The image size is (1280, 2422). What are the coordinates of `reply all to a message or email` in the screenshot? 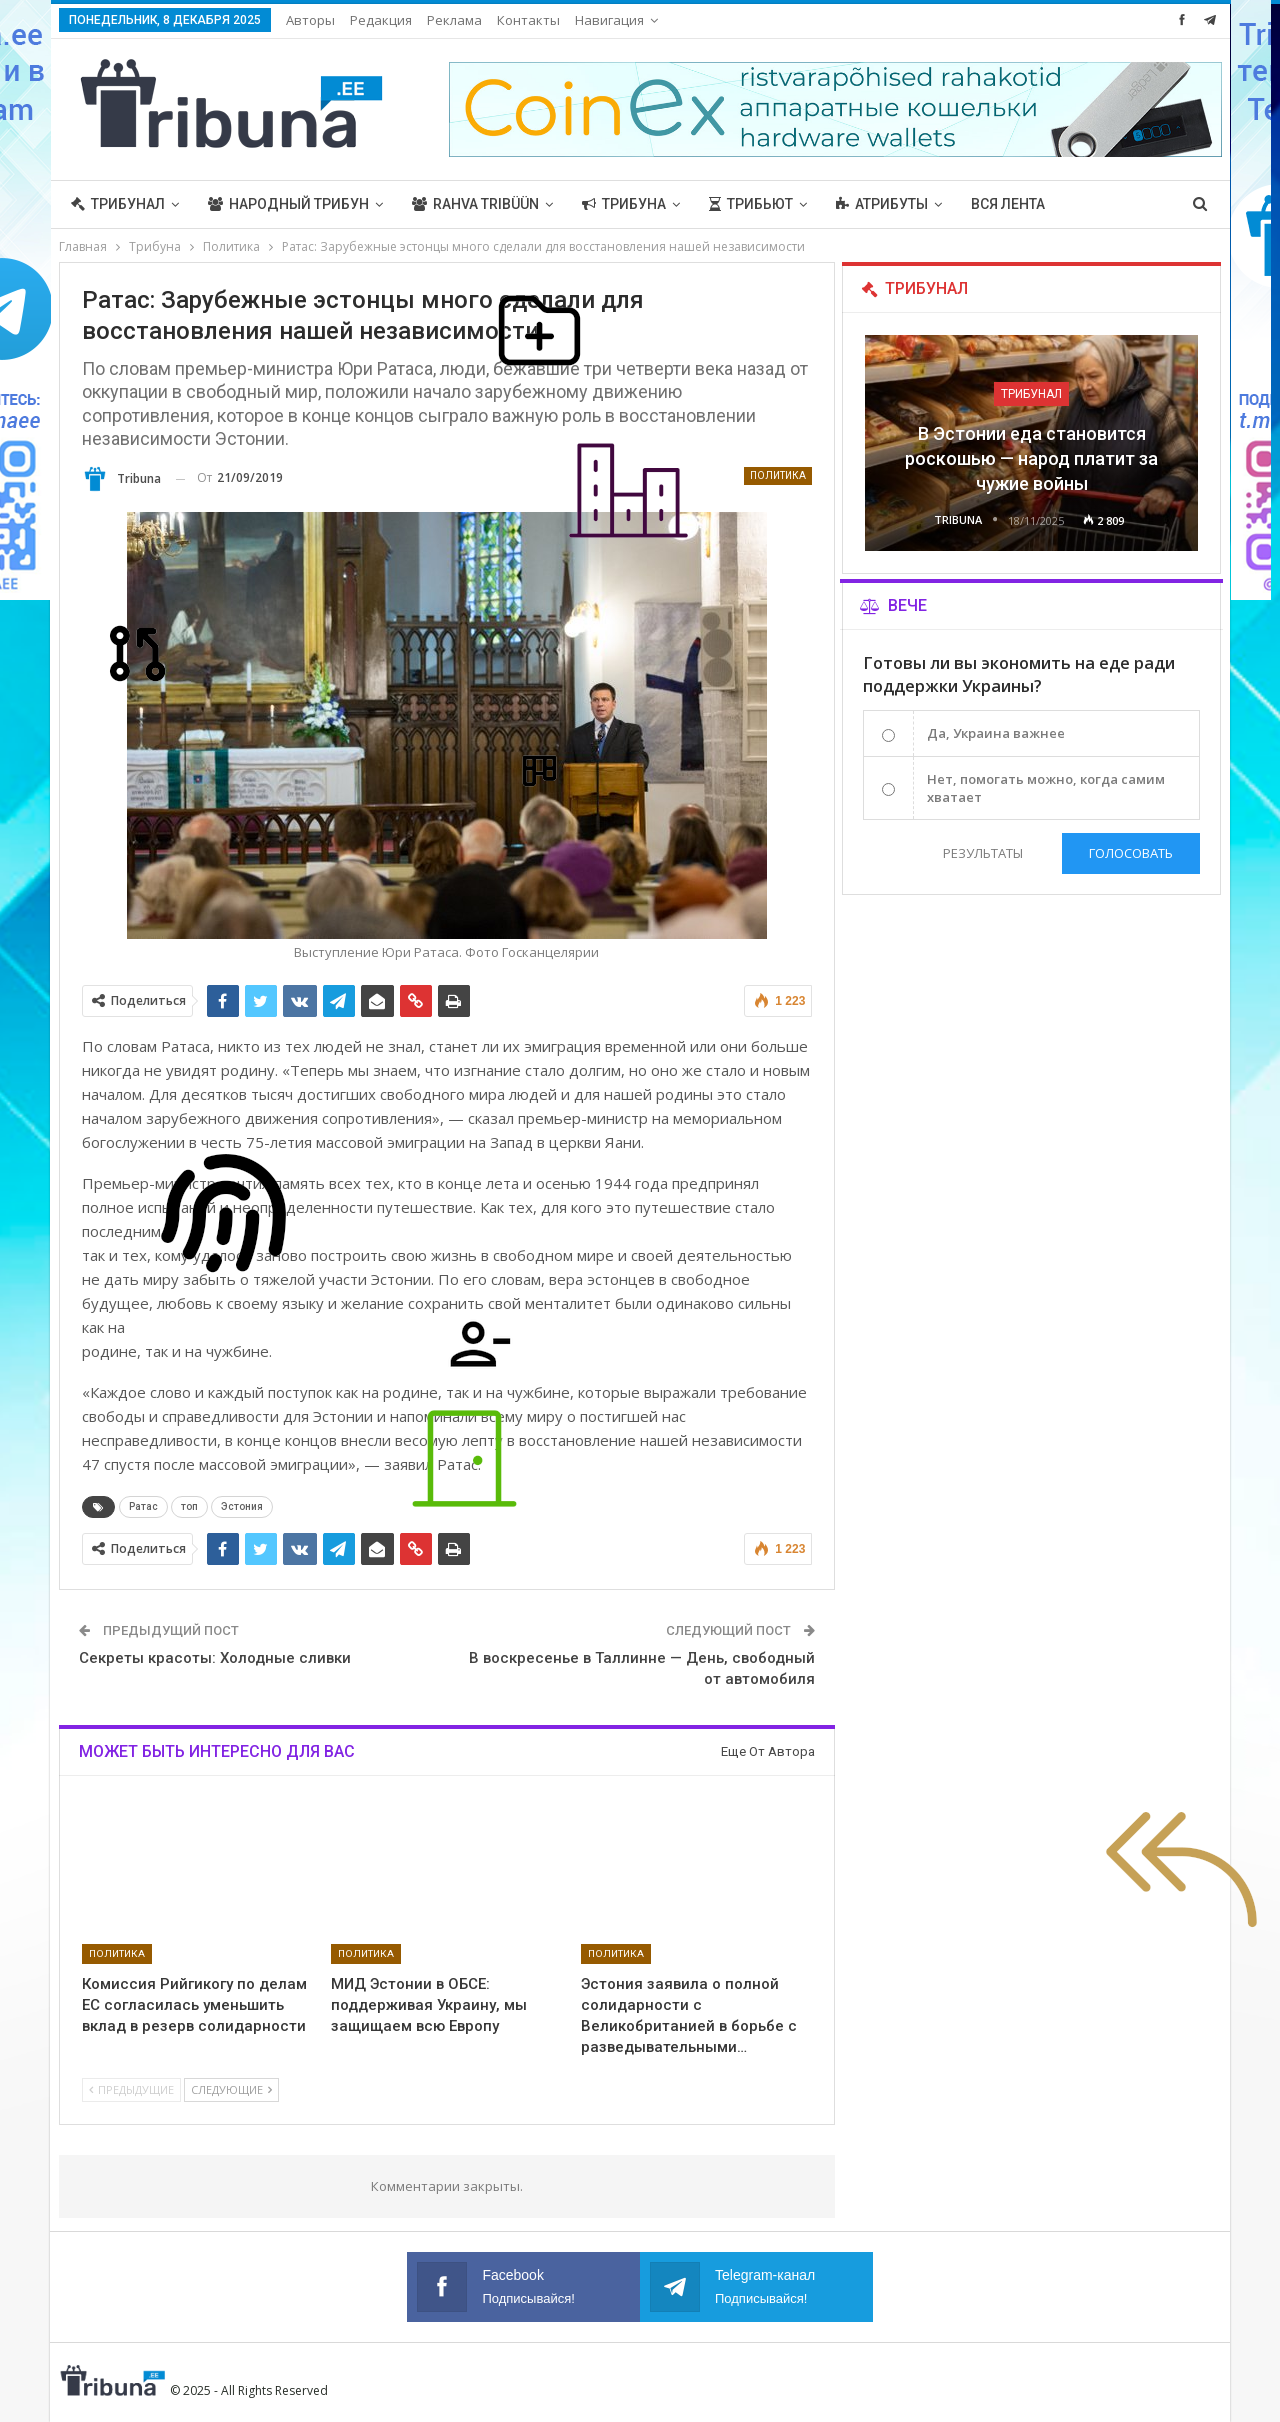 It's located at (1181, 1869).